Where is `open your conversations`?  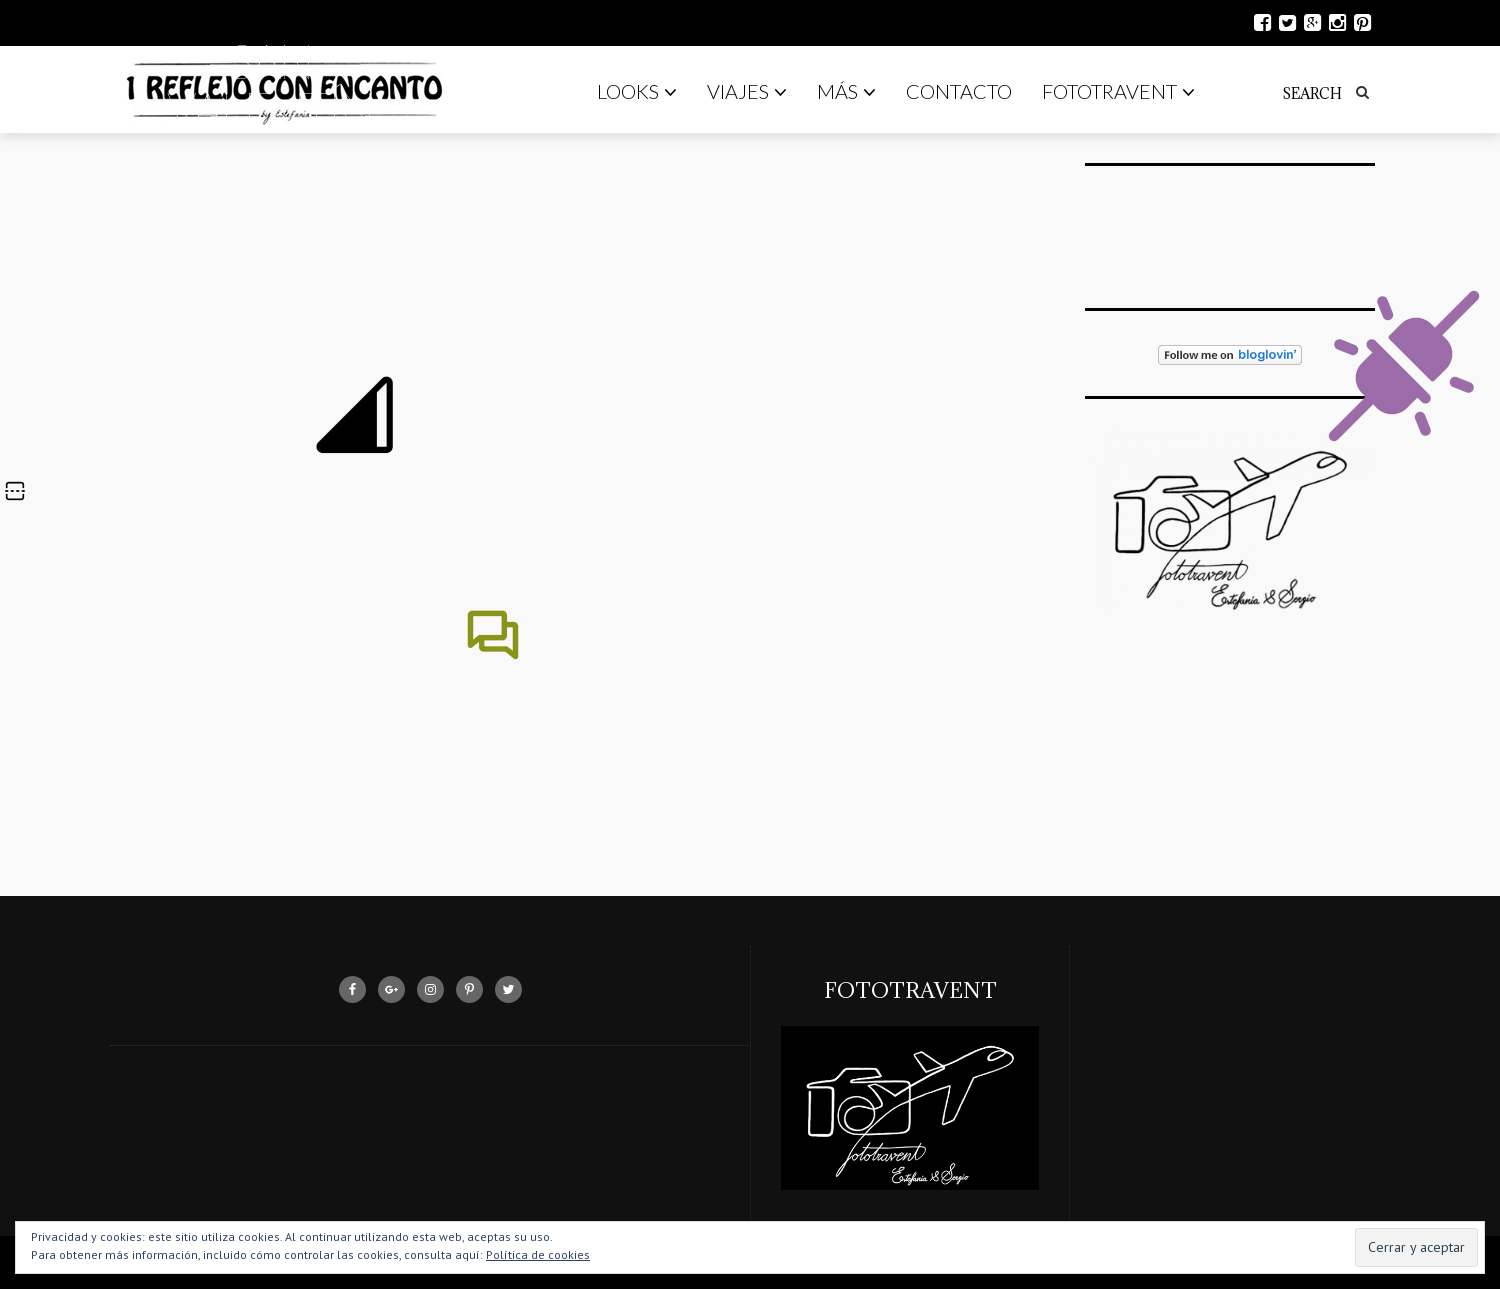
open your conversations is located at coordinates (493, 634).